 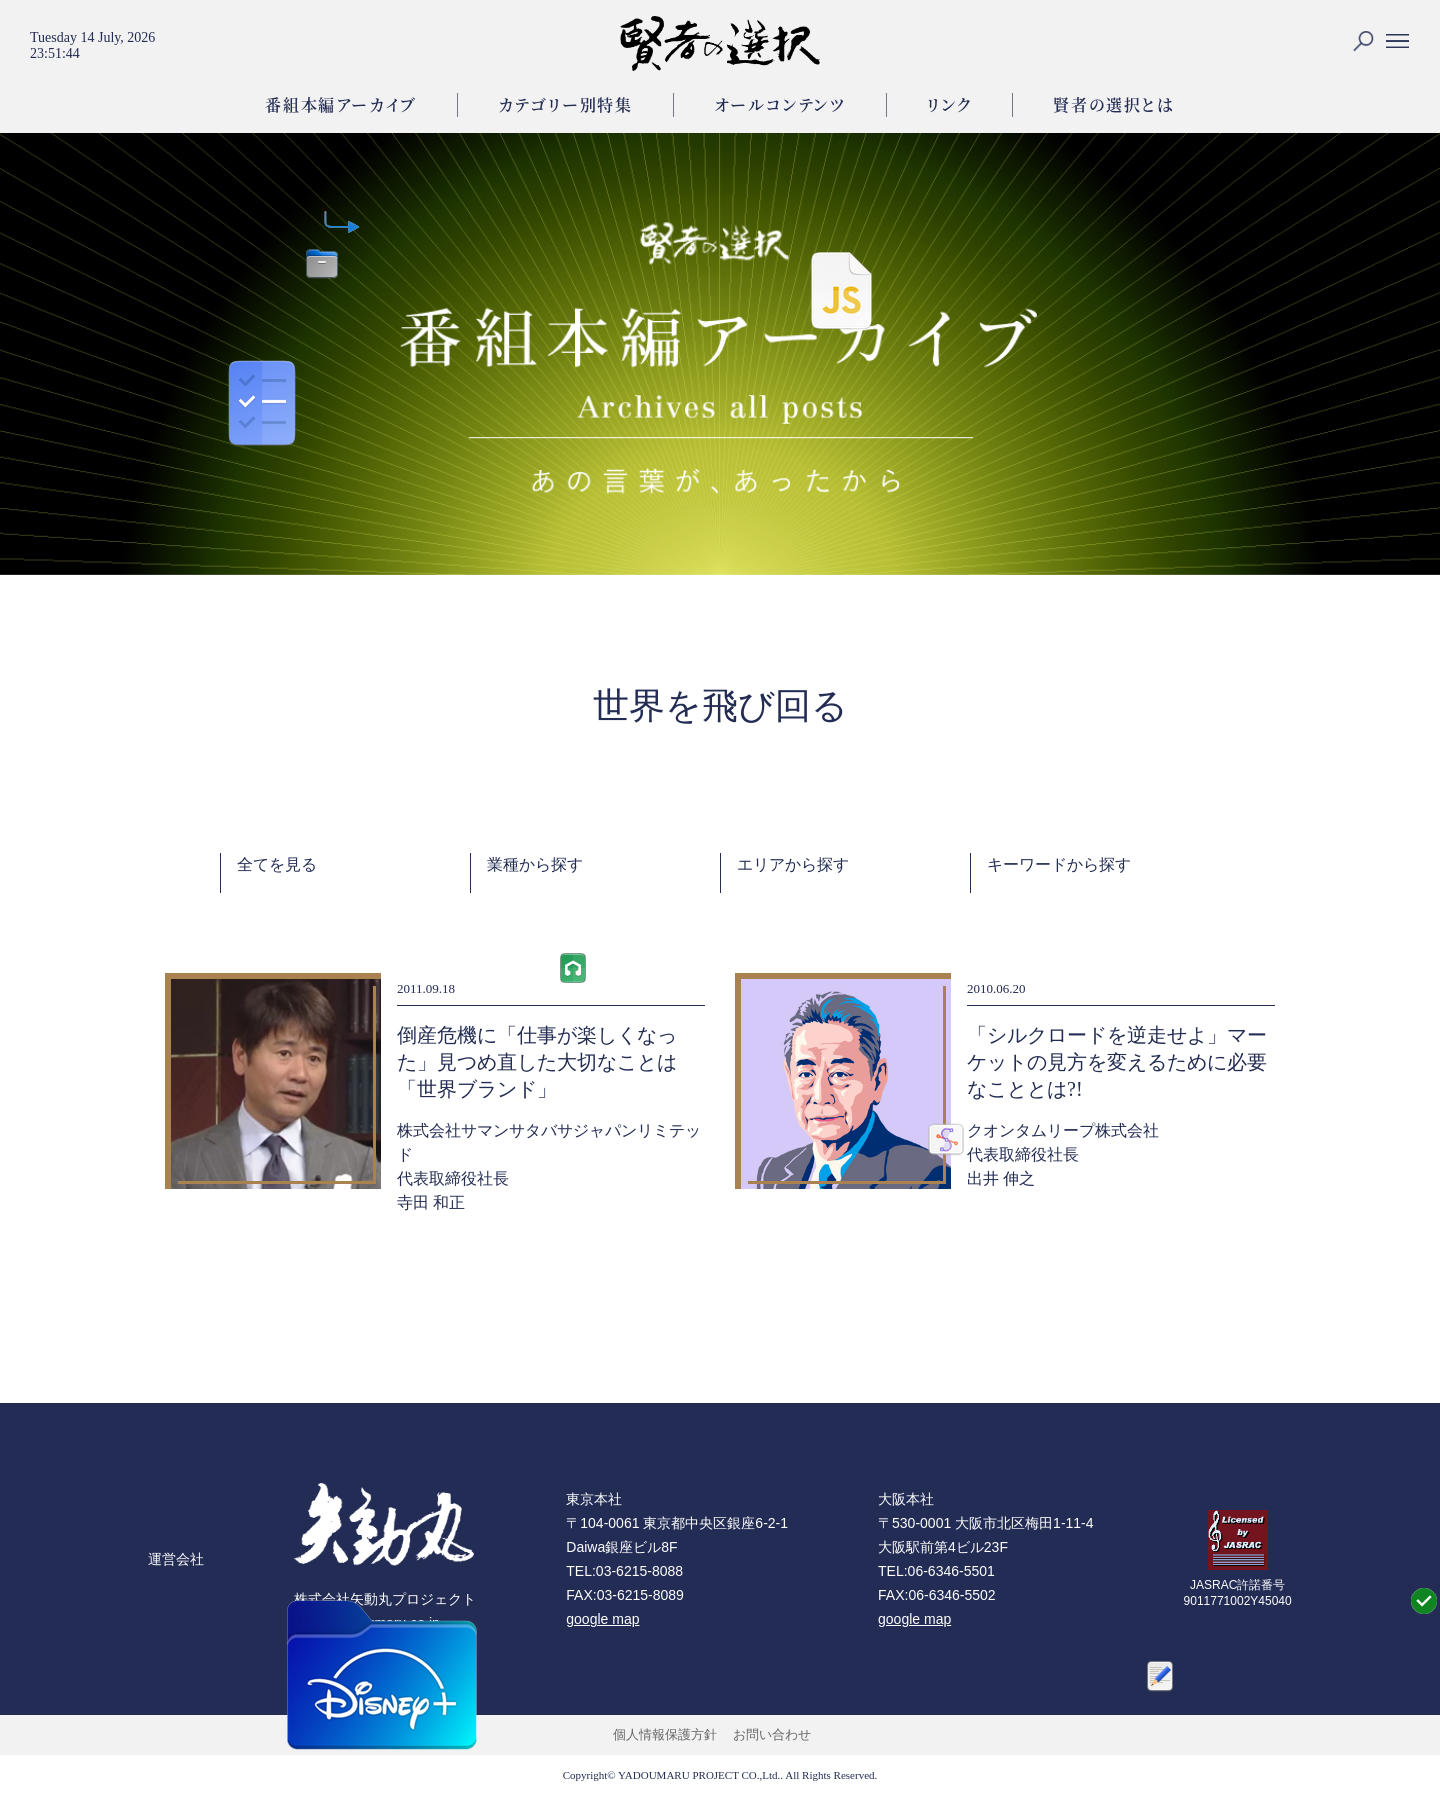 I want to click on open text editor application, so click(x=1160, y=1676).